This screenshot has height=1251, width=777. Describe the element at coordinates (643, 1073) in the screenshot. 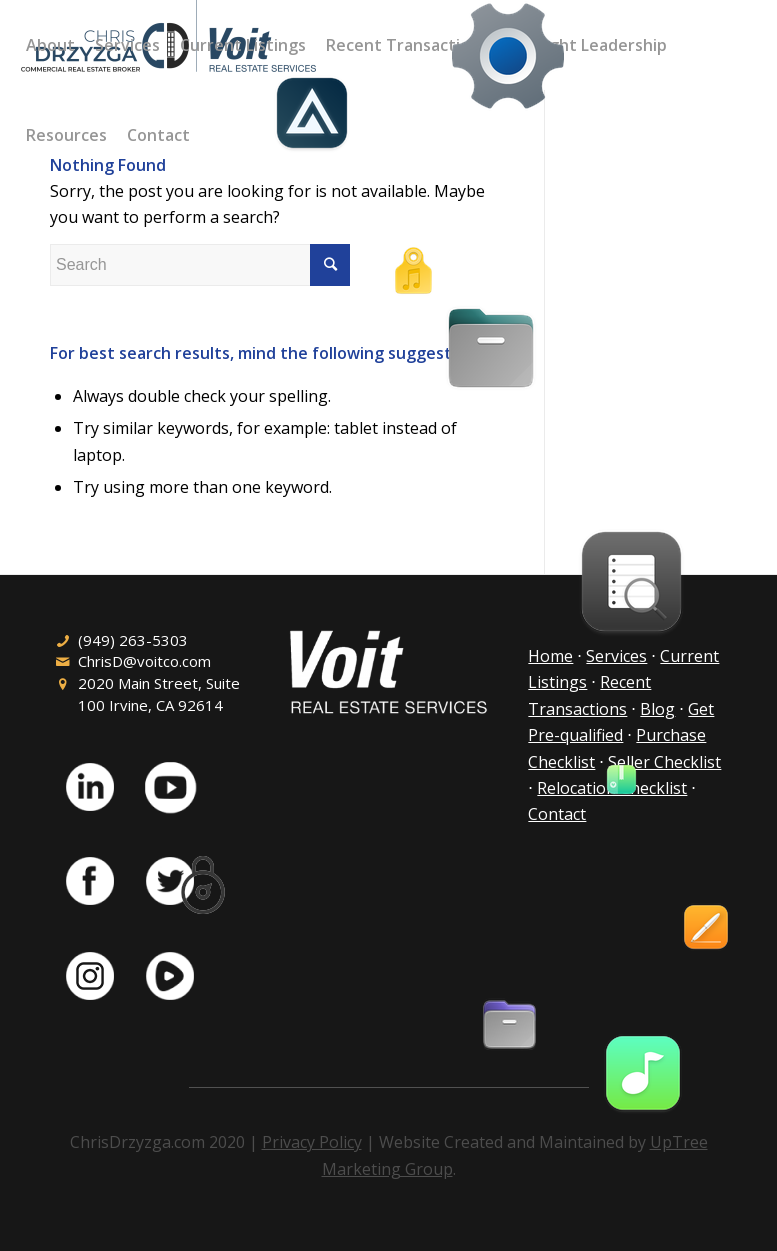

I see `open juk music player app` at that location.